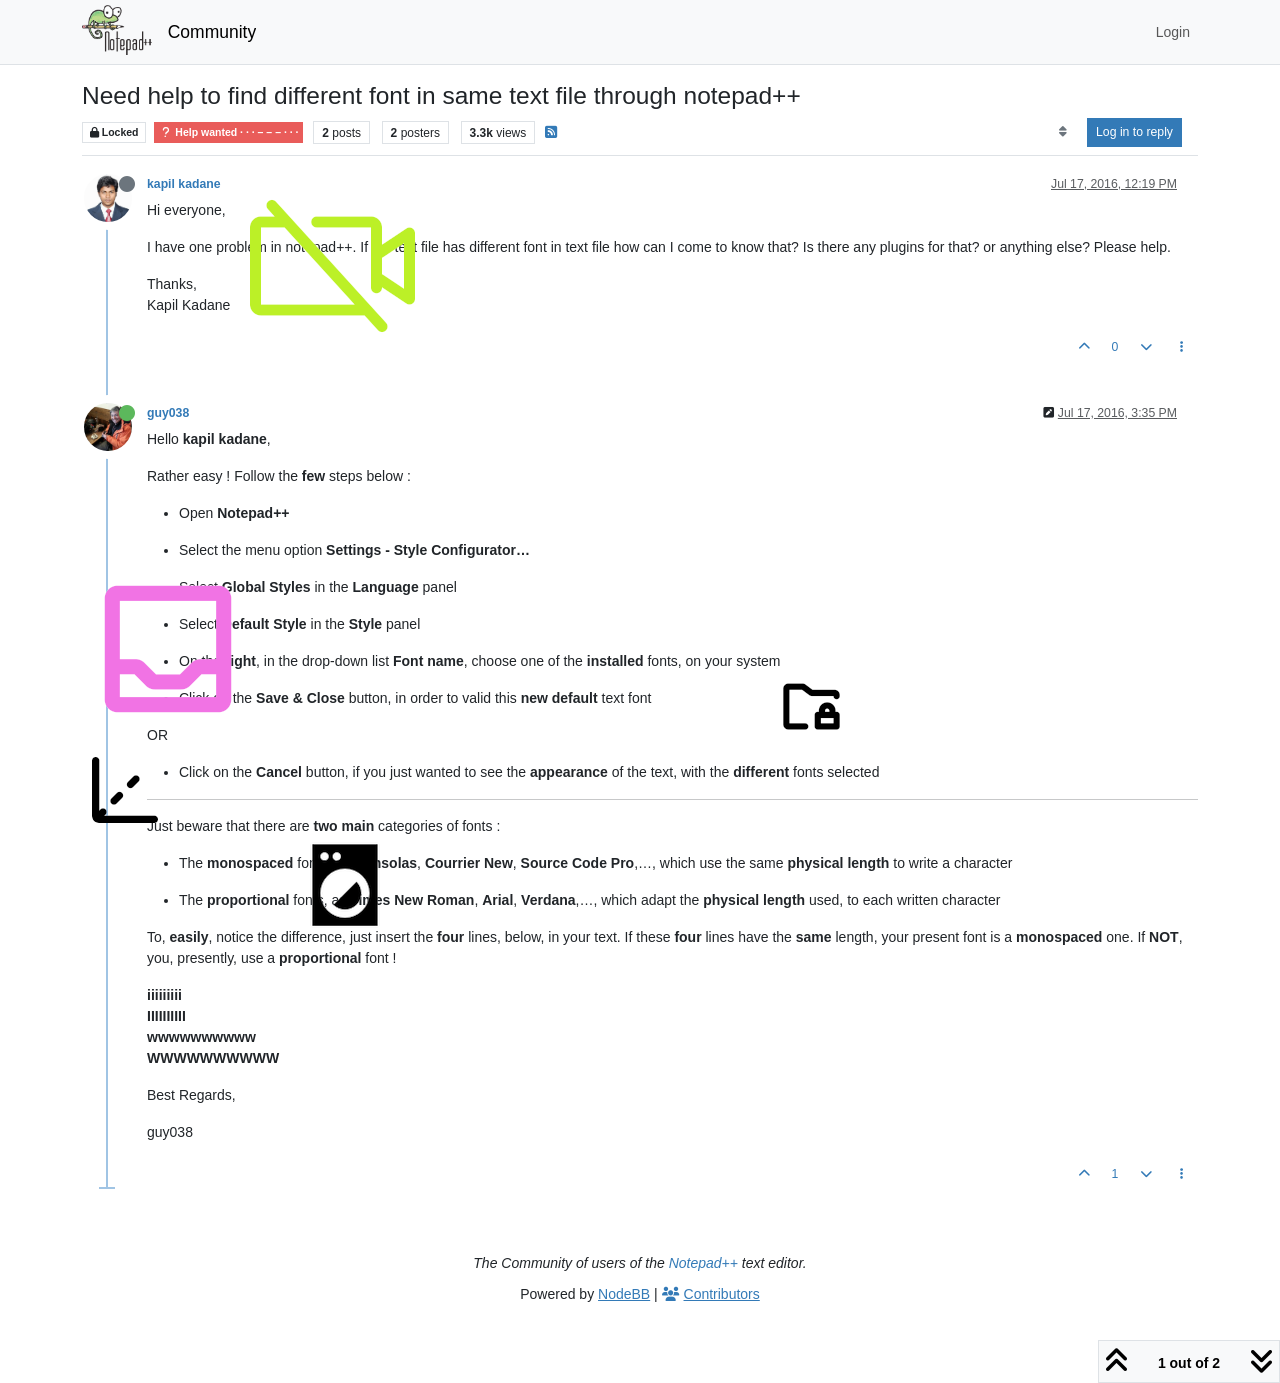 The height and width of the screenshot is (1383, 1280). I want to click on toggle 3D view mode, so click(125, 790).